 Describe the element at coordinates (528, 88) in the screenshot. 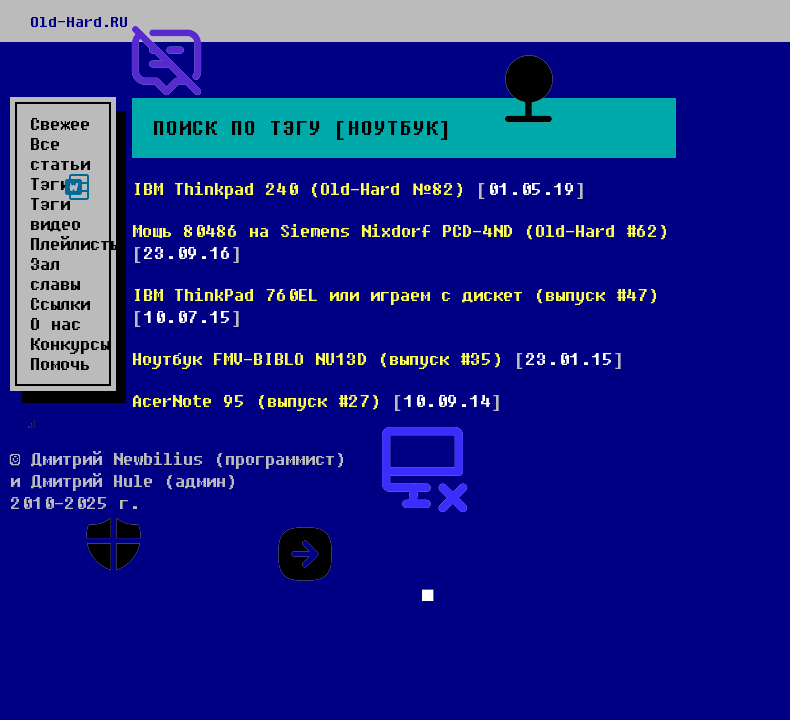

I see `view nature or outdoor content` at that location.